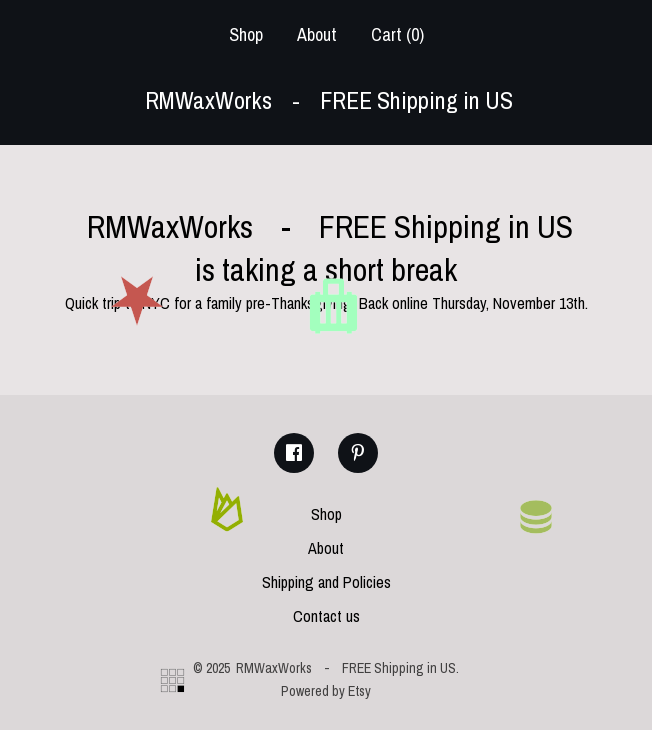 This screenshot has width=652, height=730. I want to click on büromöbelexperte brand logo, so click(172, 680).